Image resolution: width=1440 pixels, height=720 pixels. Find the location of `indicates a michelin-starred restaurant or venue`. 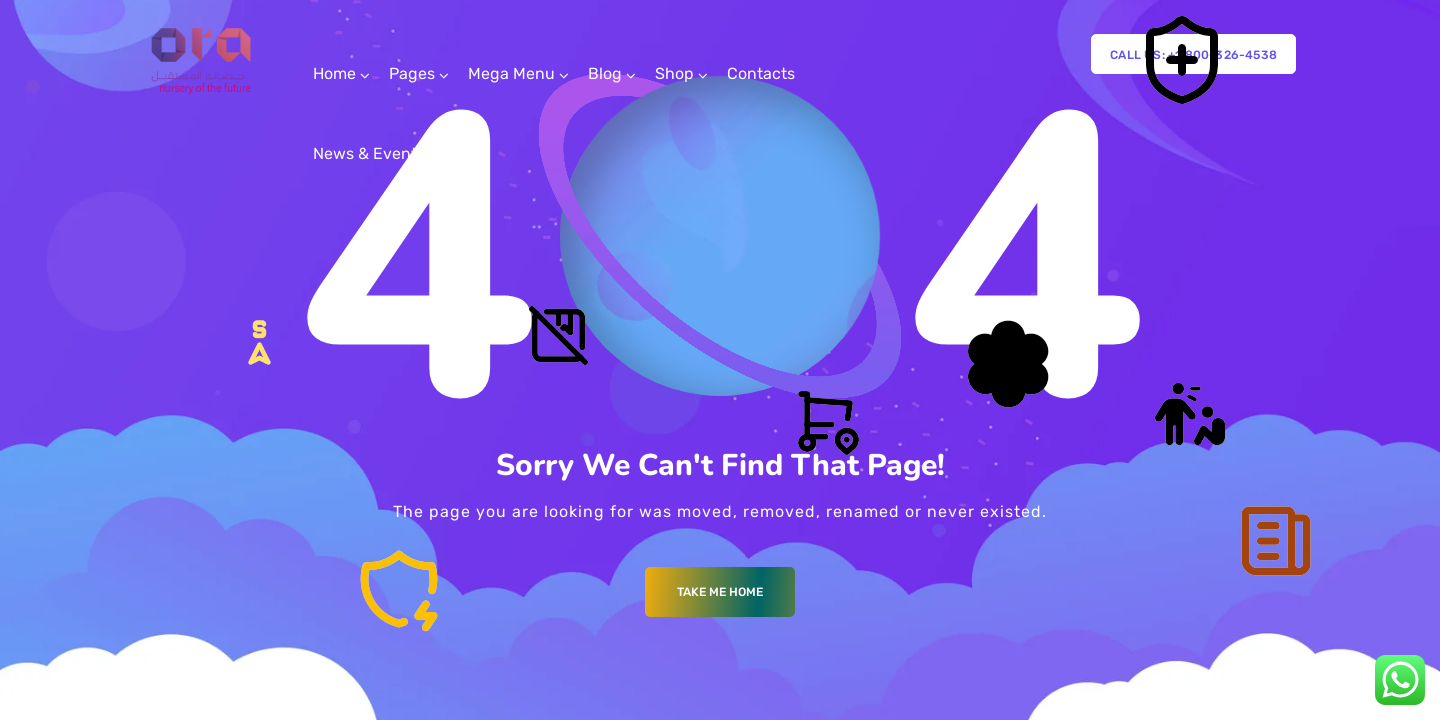

indicates a michelin-starred restaurant or venue is located at coordinates (1009, 364).